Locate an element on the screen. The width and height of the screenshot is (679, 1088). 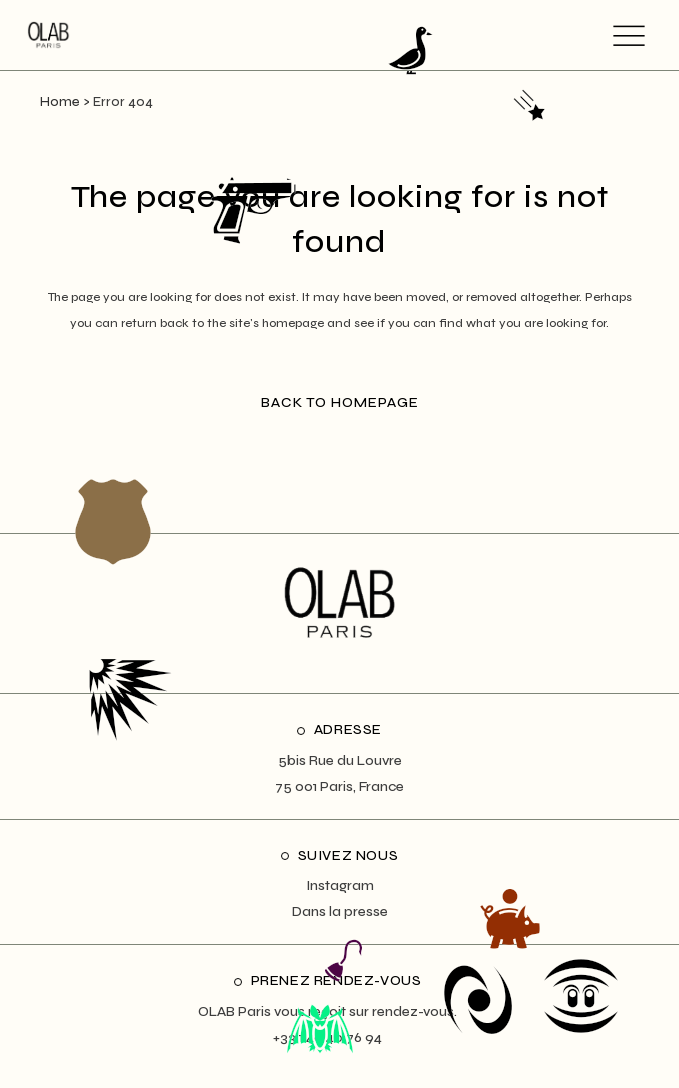
a stylized character or avatar icon is located at coordinates (581, 996).